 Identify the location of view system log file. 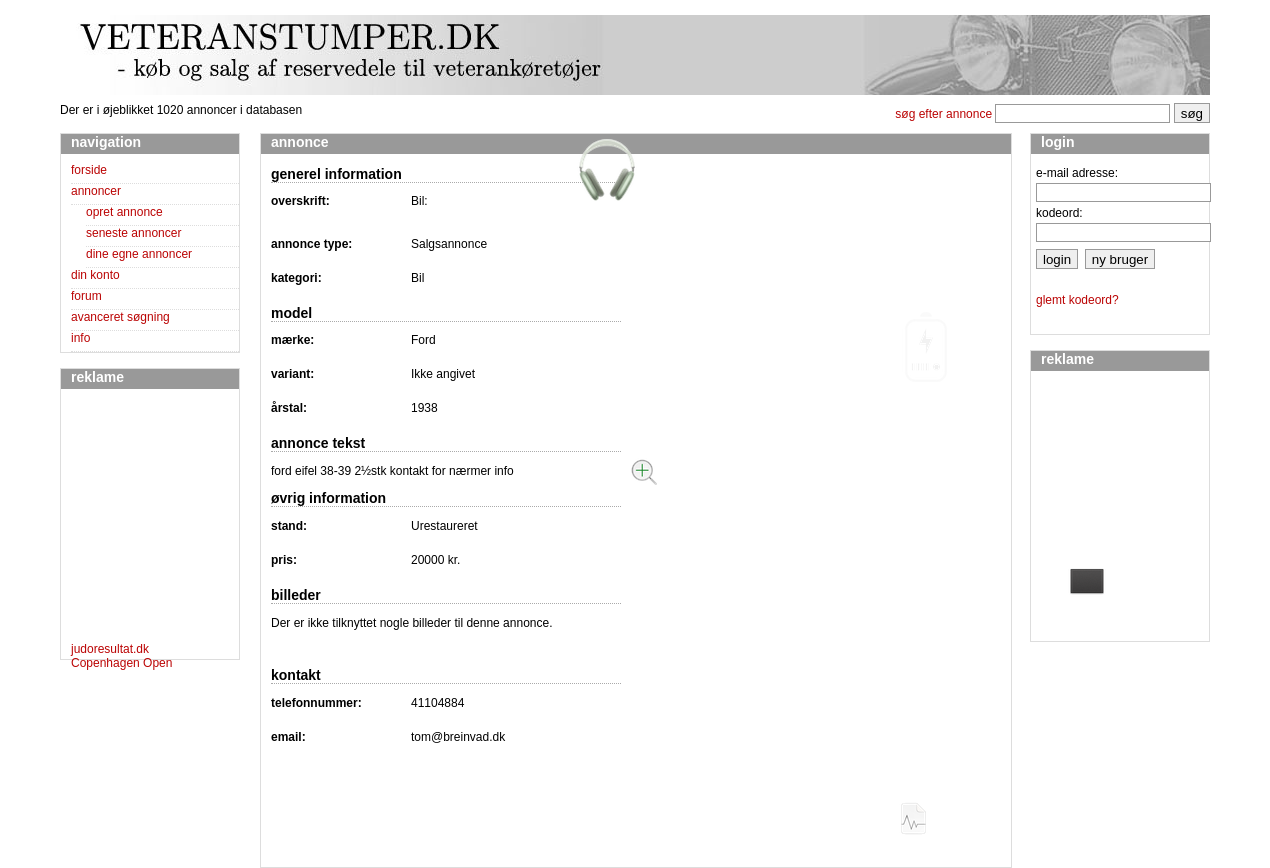
(913, 818).